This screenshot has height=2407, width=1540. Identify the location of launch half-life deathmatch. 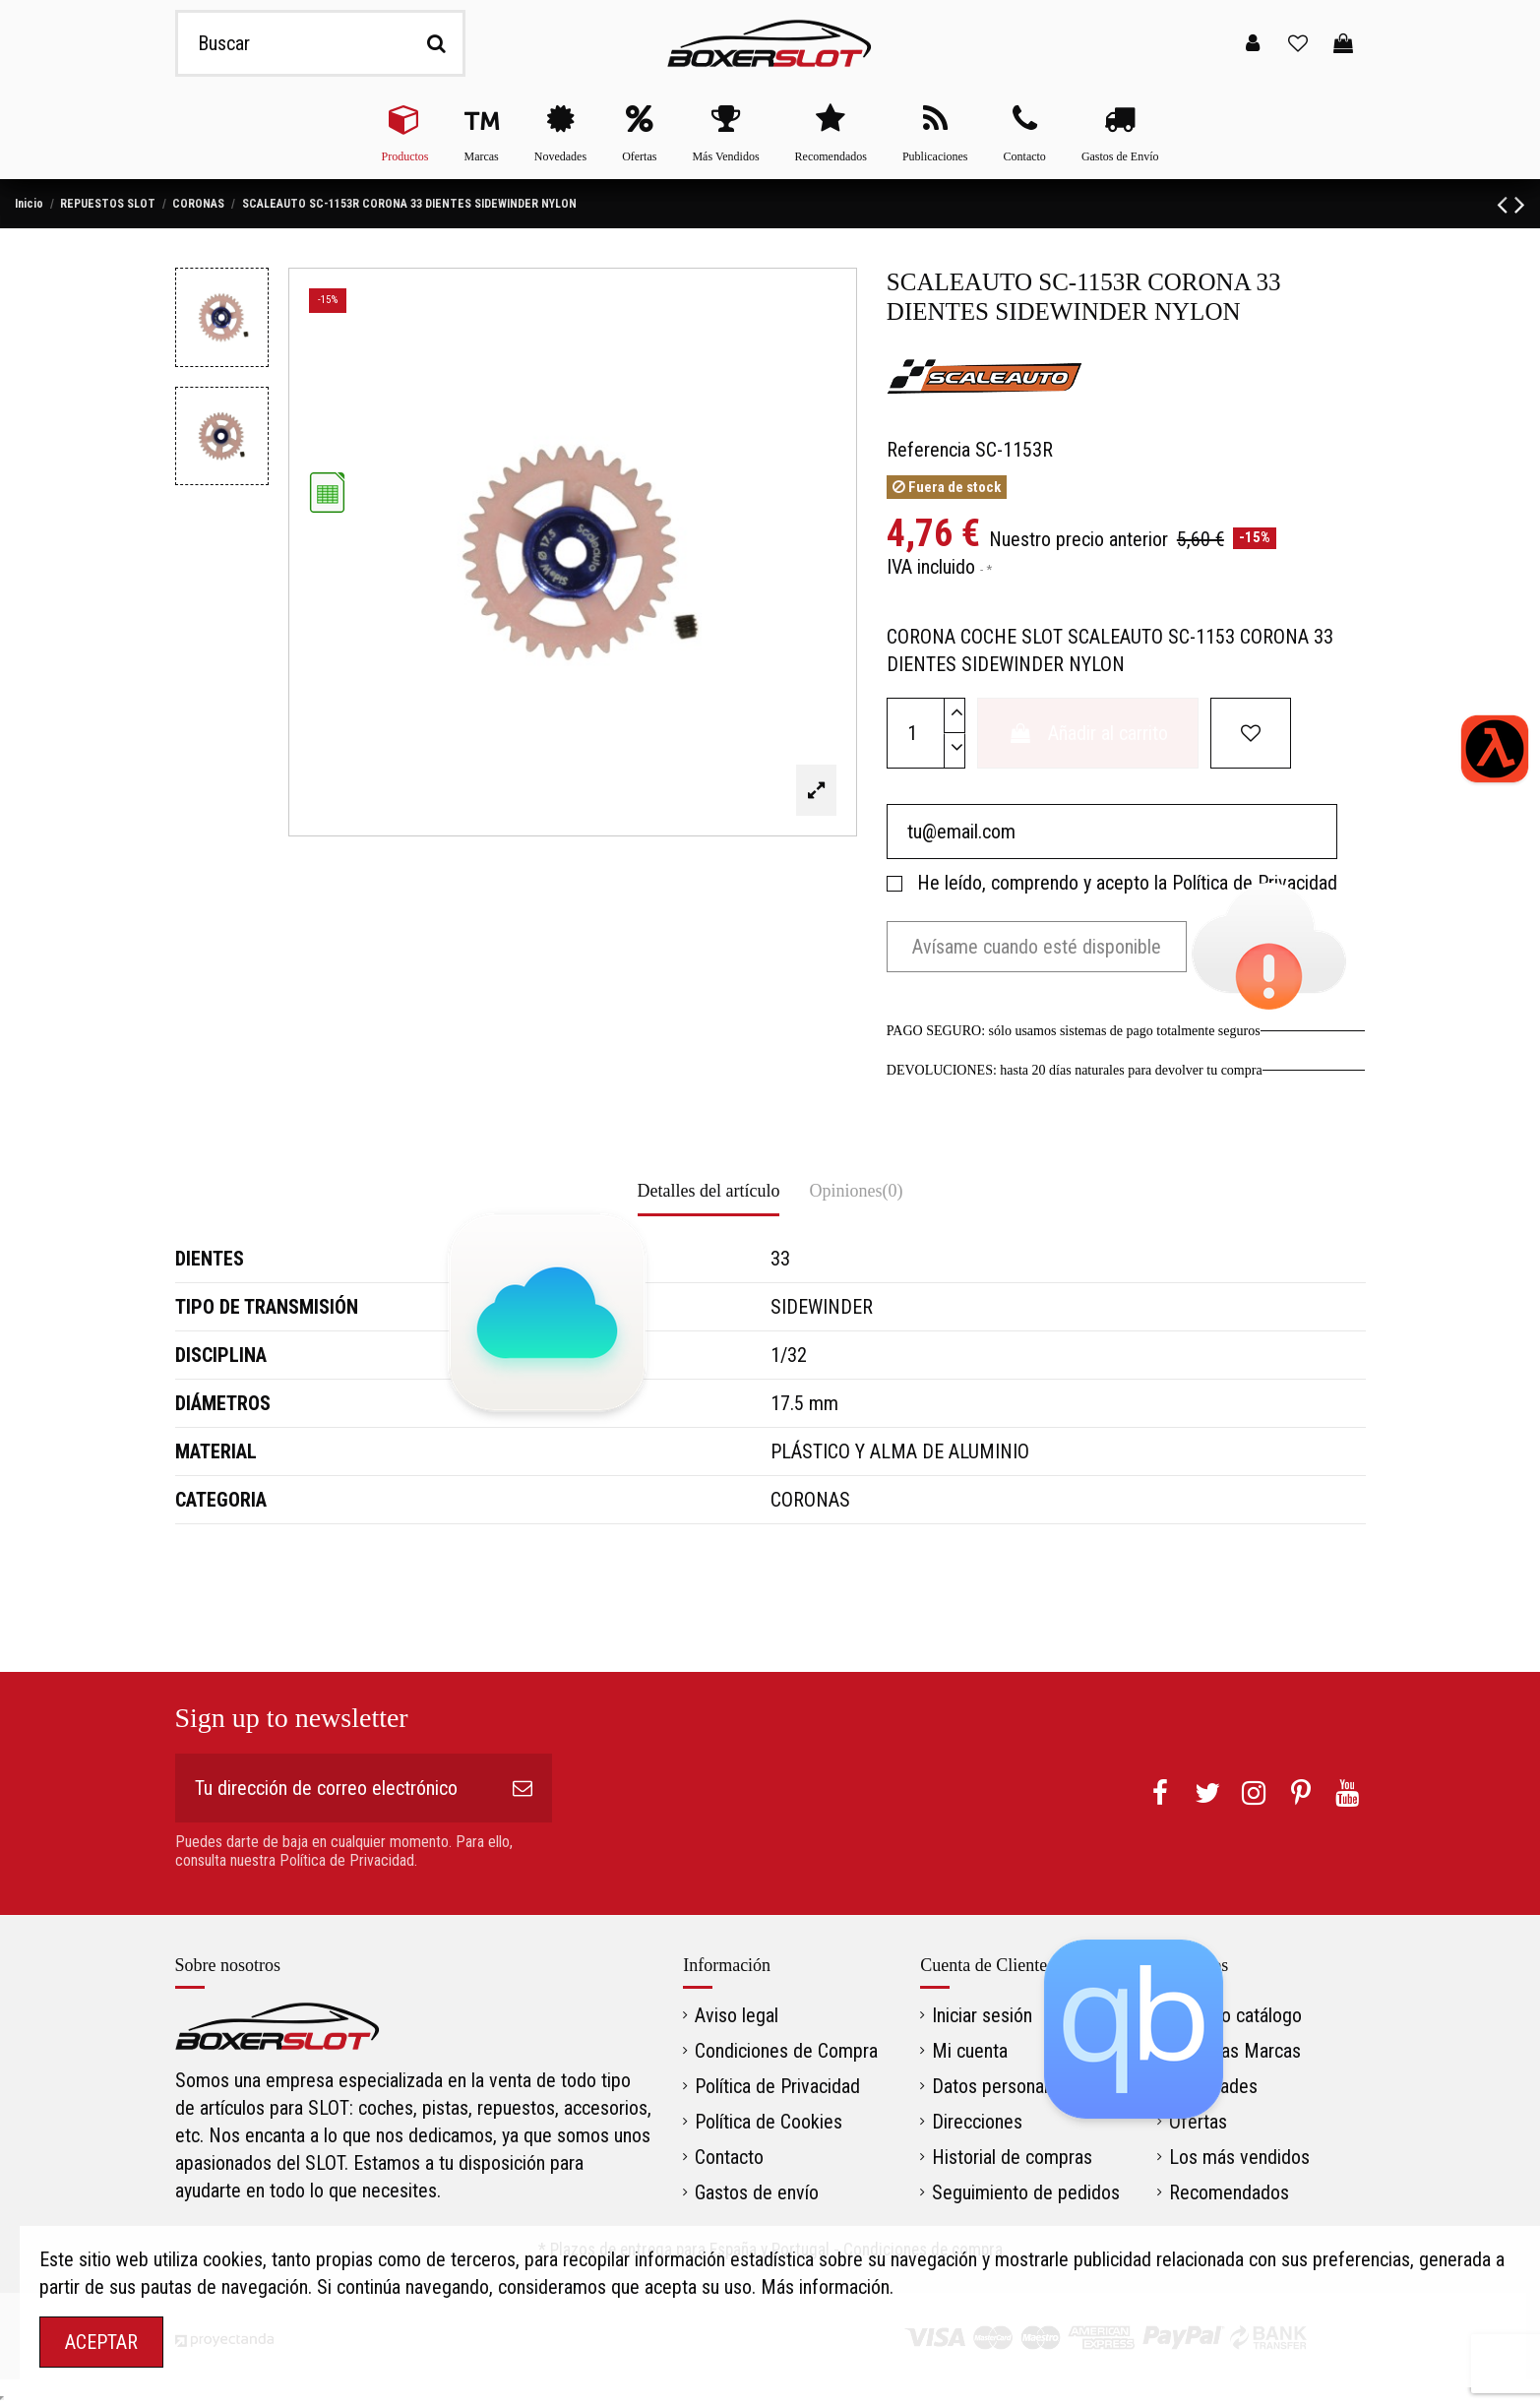
(1495, 749).